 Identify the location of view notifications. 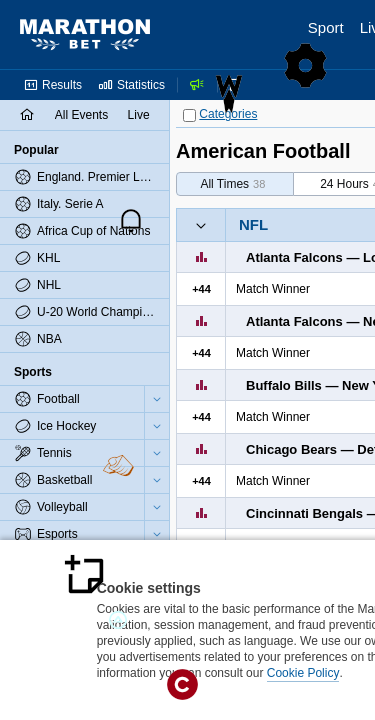
(131, 220).